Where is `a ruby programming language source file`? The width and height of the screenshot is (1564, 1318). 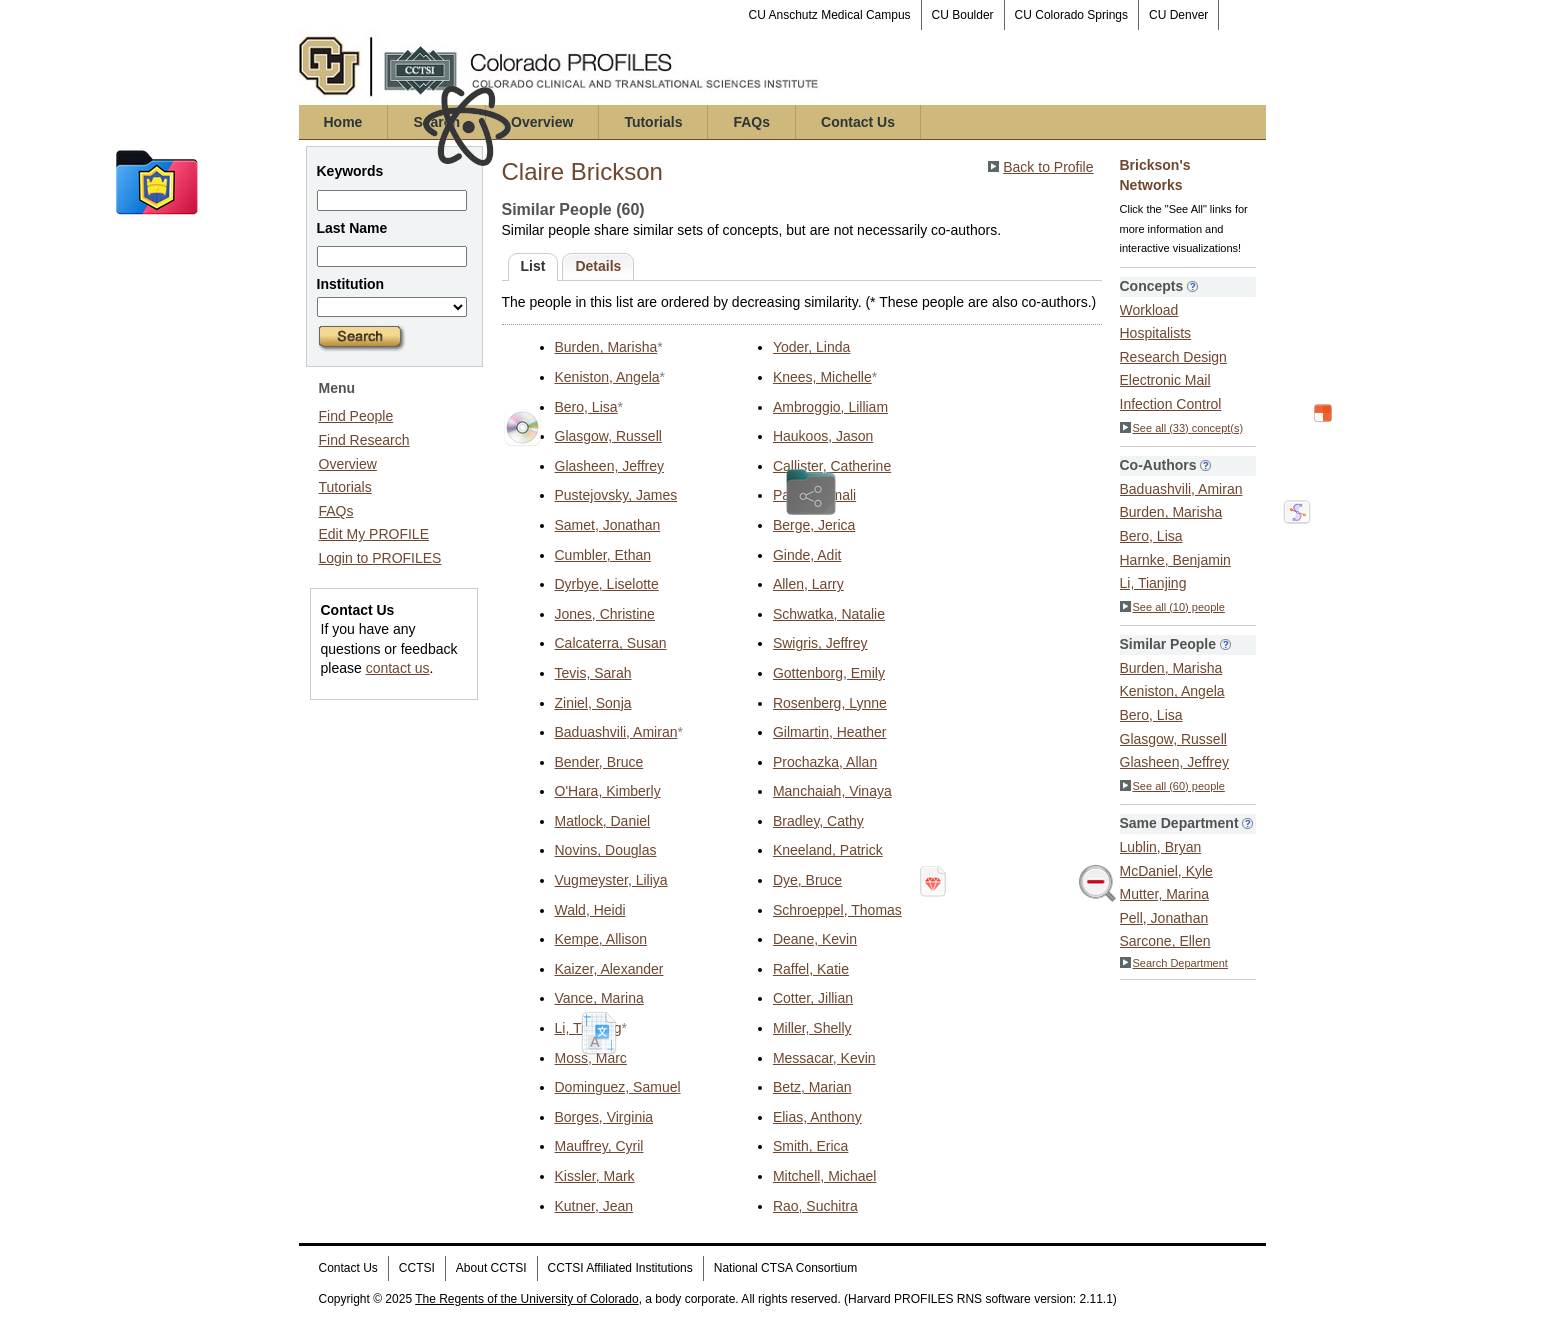 a ruby programming language source file is located at coordinates (933, 881).